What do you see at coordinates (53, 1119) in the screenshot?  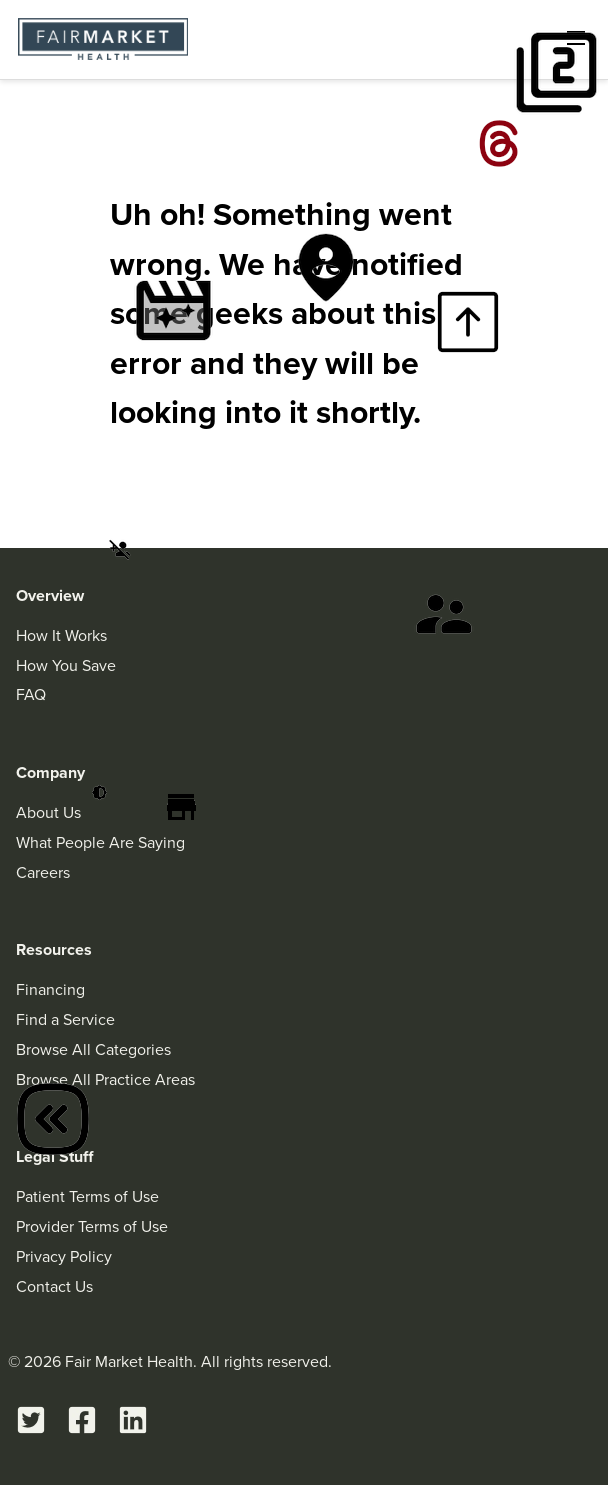 I see `go back to previous section` at bounding box center [53, 1119].